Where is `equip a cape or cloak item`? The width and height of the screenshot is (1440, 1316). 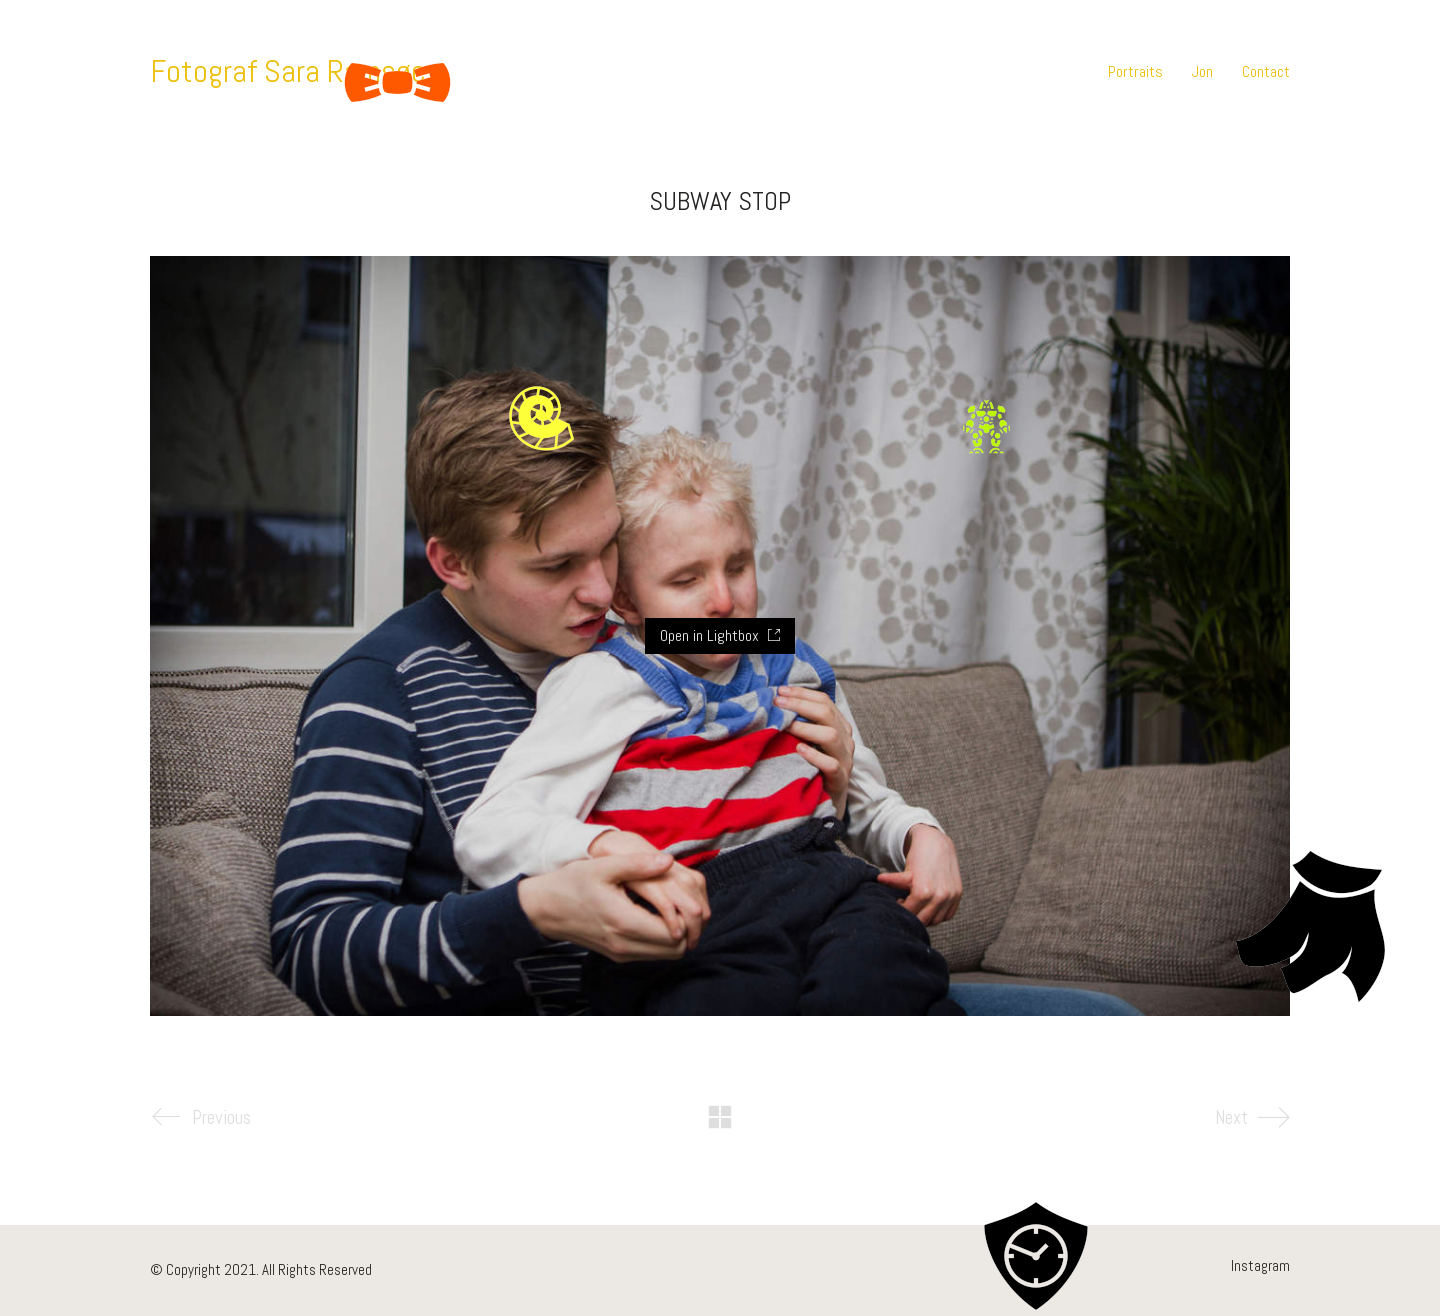 equip a cape or cloak item is located at coordinates (1310, 928).